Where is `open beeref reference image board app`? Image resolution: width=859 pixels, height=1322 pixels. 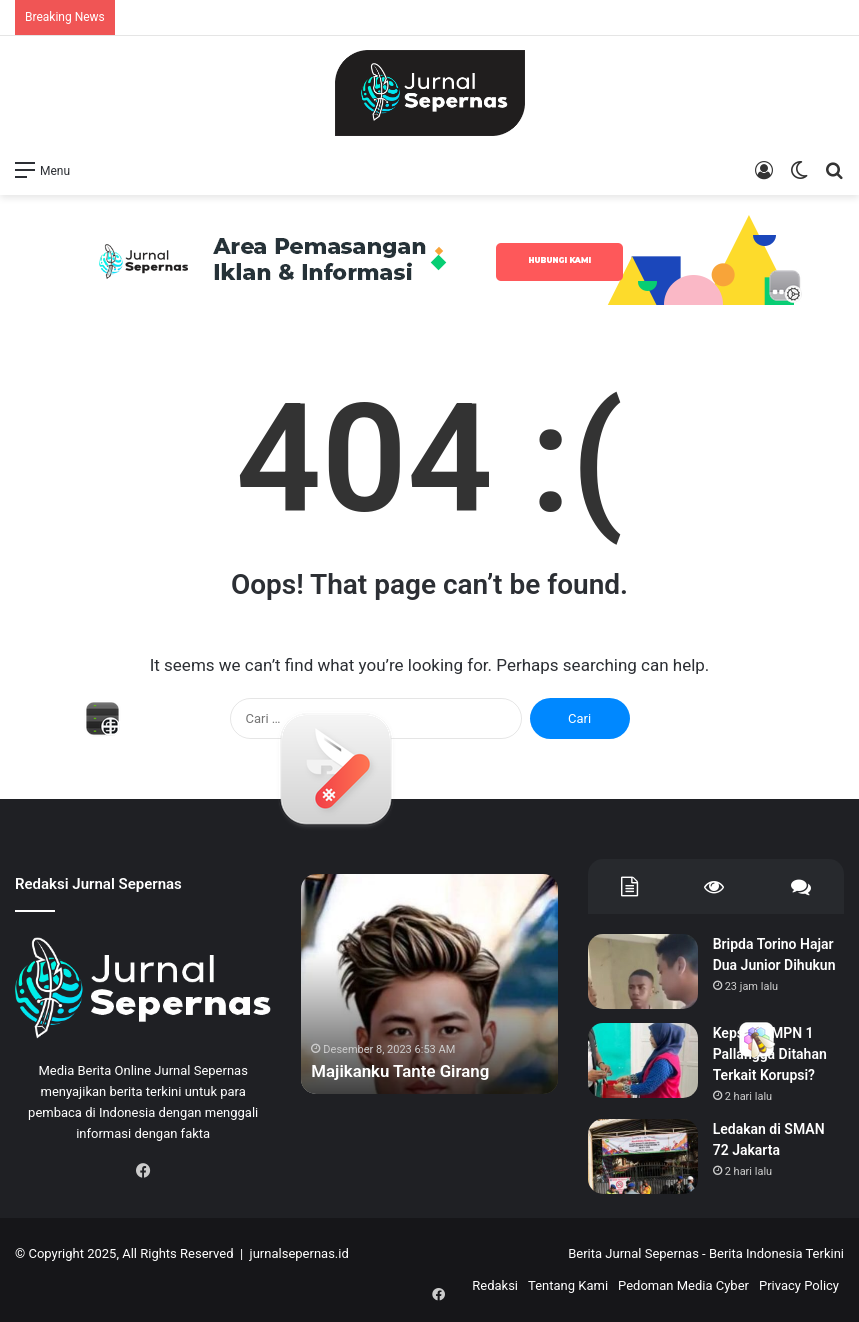 open beeref reference image board app is located at coordinates (756, 1039).